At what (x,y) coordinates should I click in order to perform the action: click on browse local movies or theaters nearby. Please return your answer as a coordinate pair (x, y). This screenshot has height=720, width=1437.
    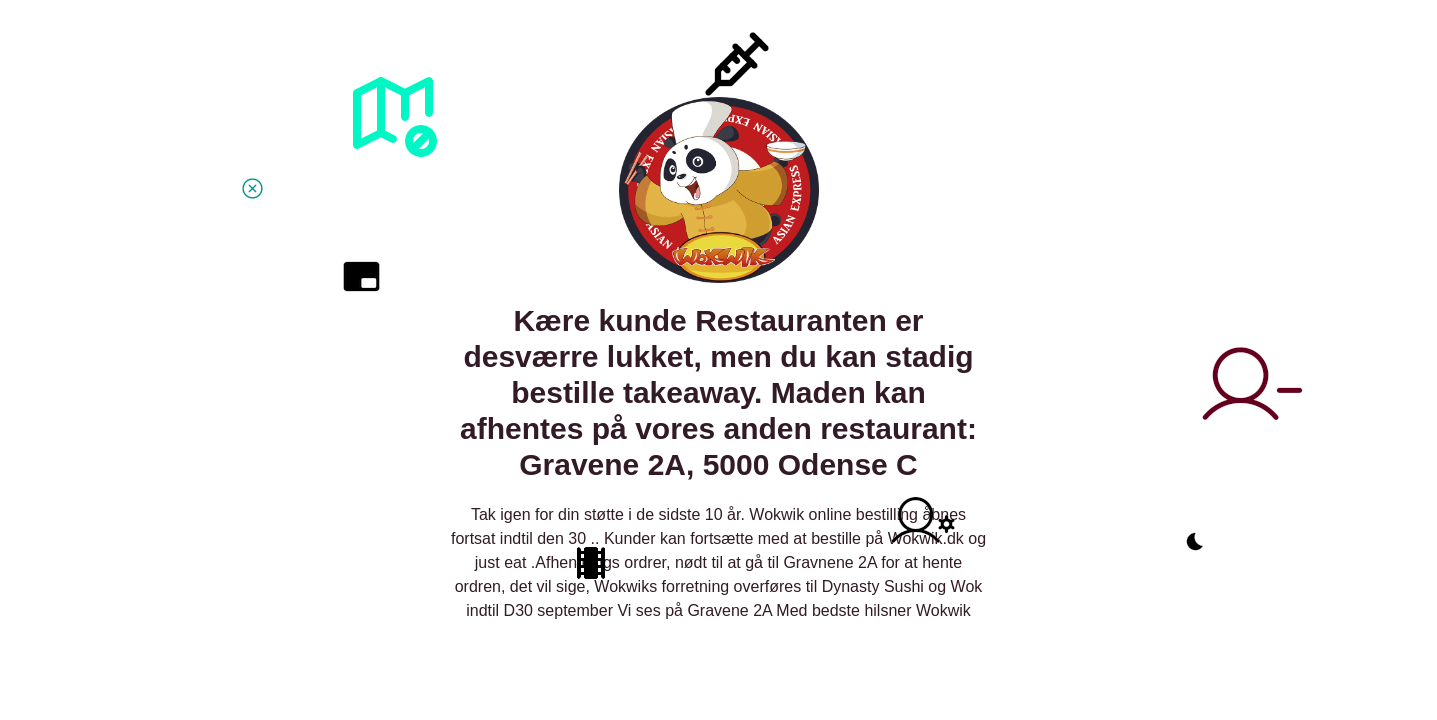
    Looking at the image, I should click on (591, 563).